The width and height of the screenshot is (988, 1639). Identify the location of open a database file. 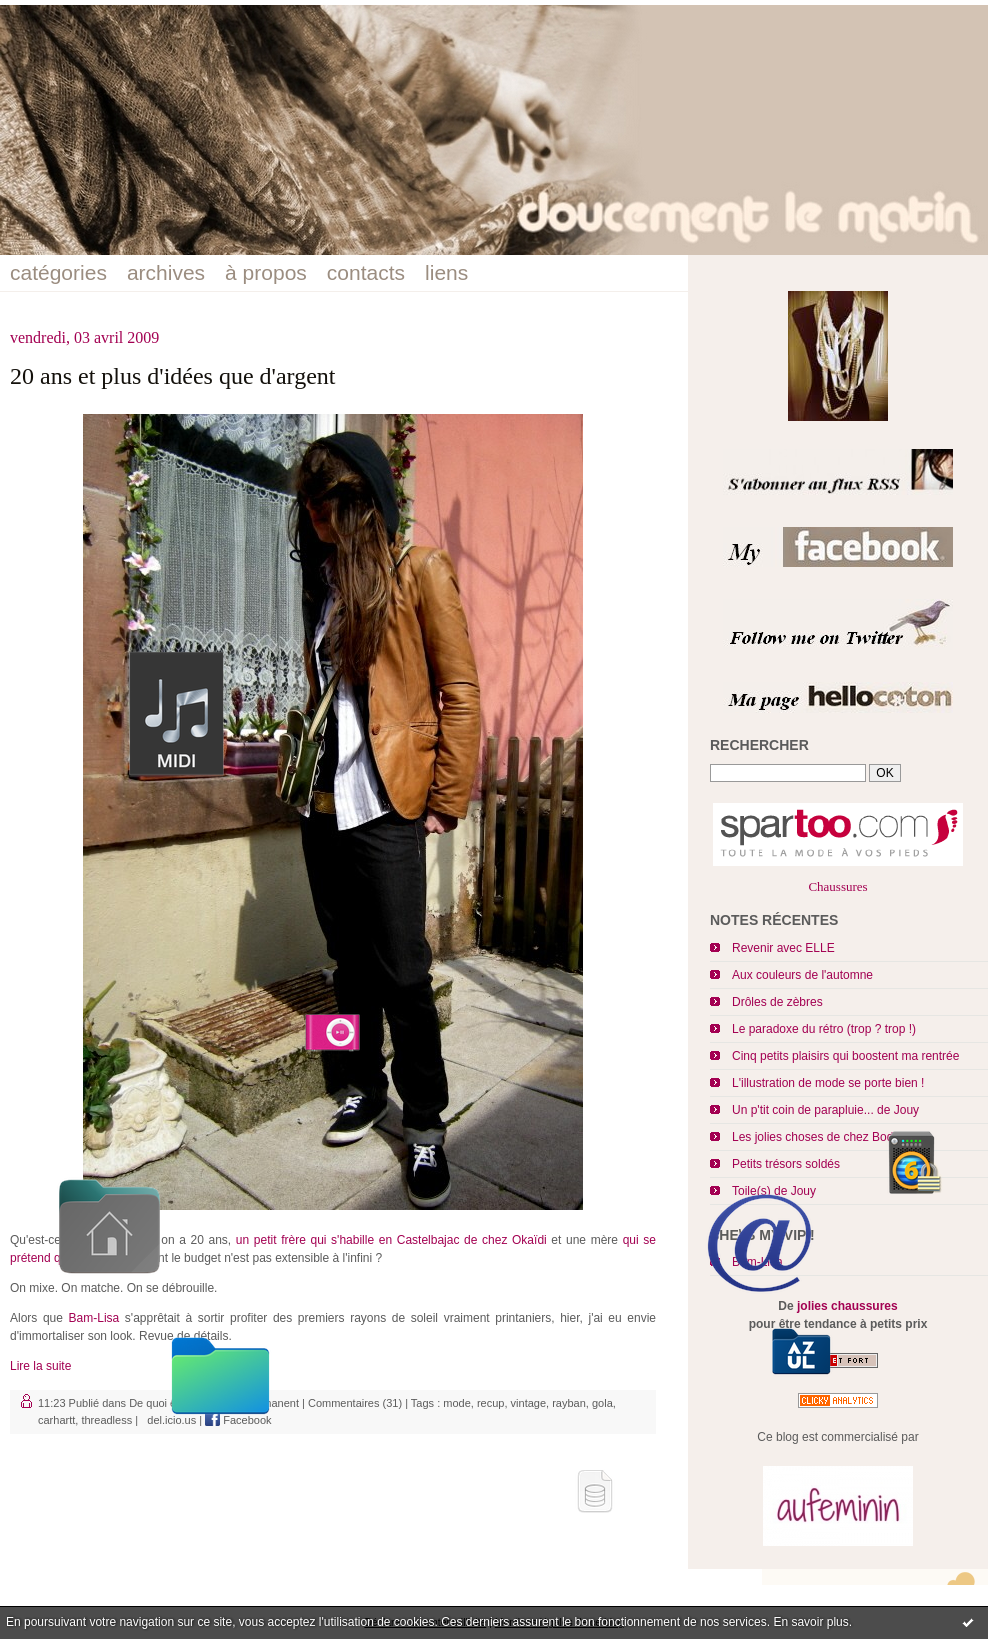
(595, 1491).